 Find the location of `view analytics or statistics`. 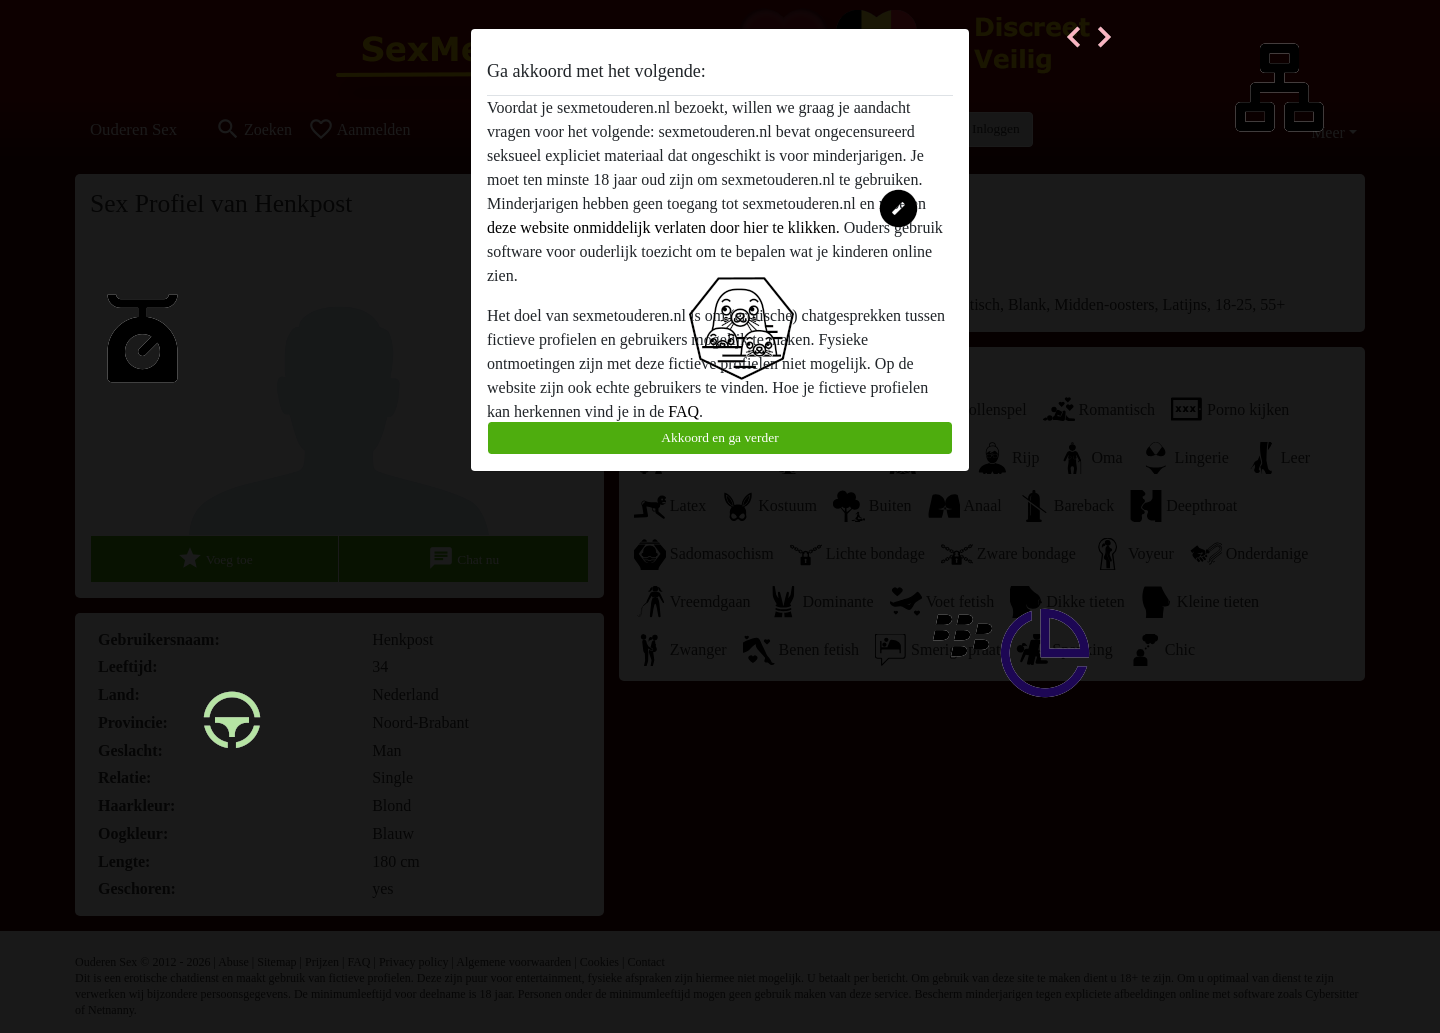

view analytics or statistics is located at coordinates (1045, 653).